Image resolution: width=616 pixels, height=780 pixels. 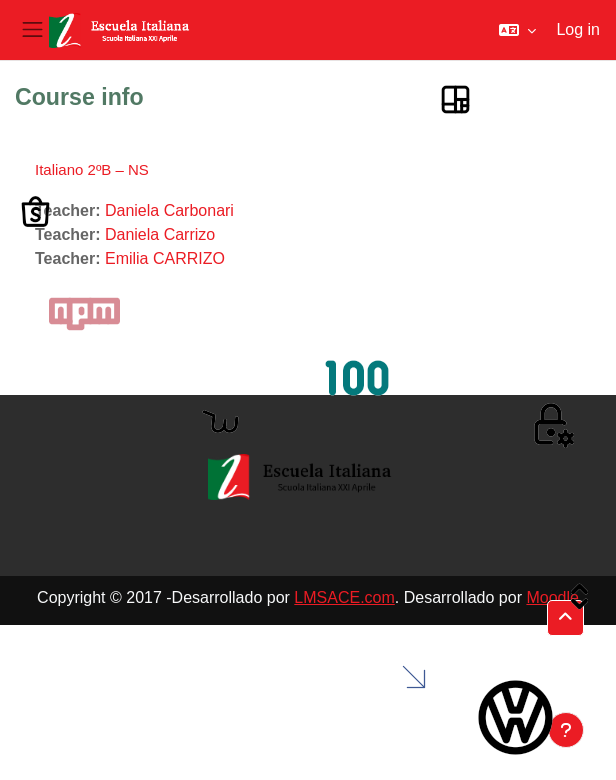 What do you see at coordinates (84, 312) in the screenshot?
I see `npm package manager logo` at bounding box center [84, 312].